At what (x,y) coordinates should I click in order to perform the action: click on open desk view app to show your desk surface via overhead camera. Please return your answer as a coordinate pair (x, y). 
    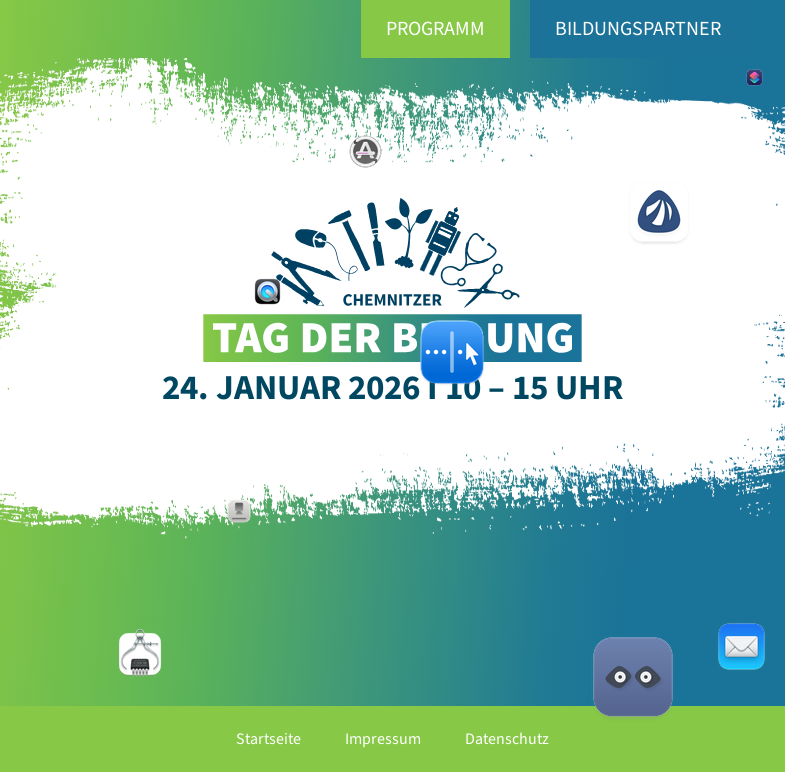
    Looking at the image, I should click on (239, 511).